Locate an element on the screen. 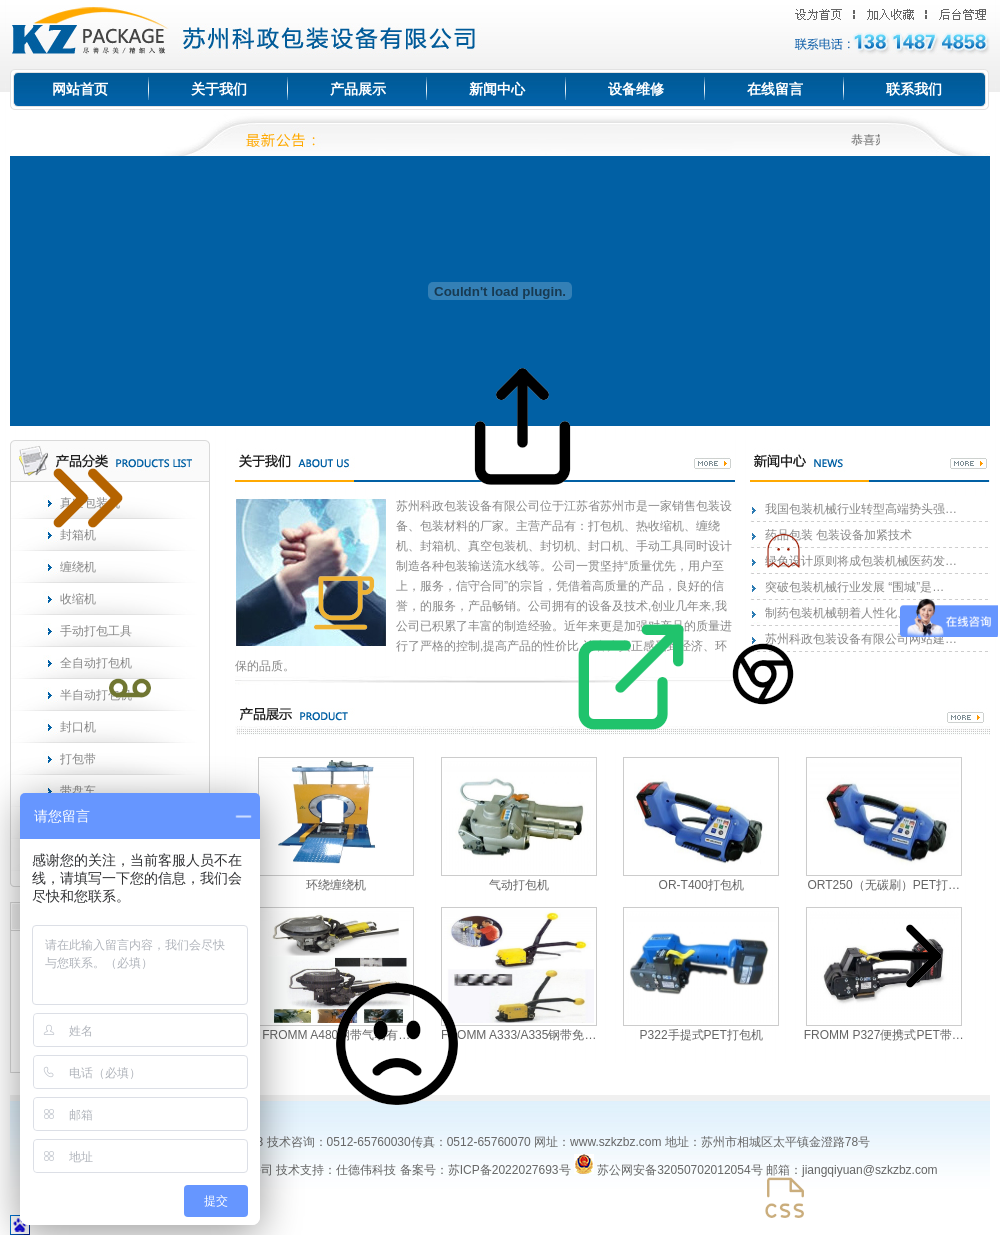 The width and height of the screenshot is (1000, 1235). find nearby coffee shops or cafes is located at coordinates (344, 604).